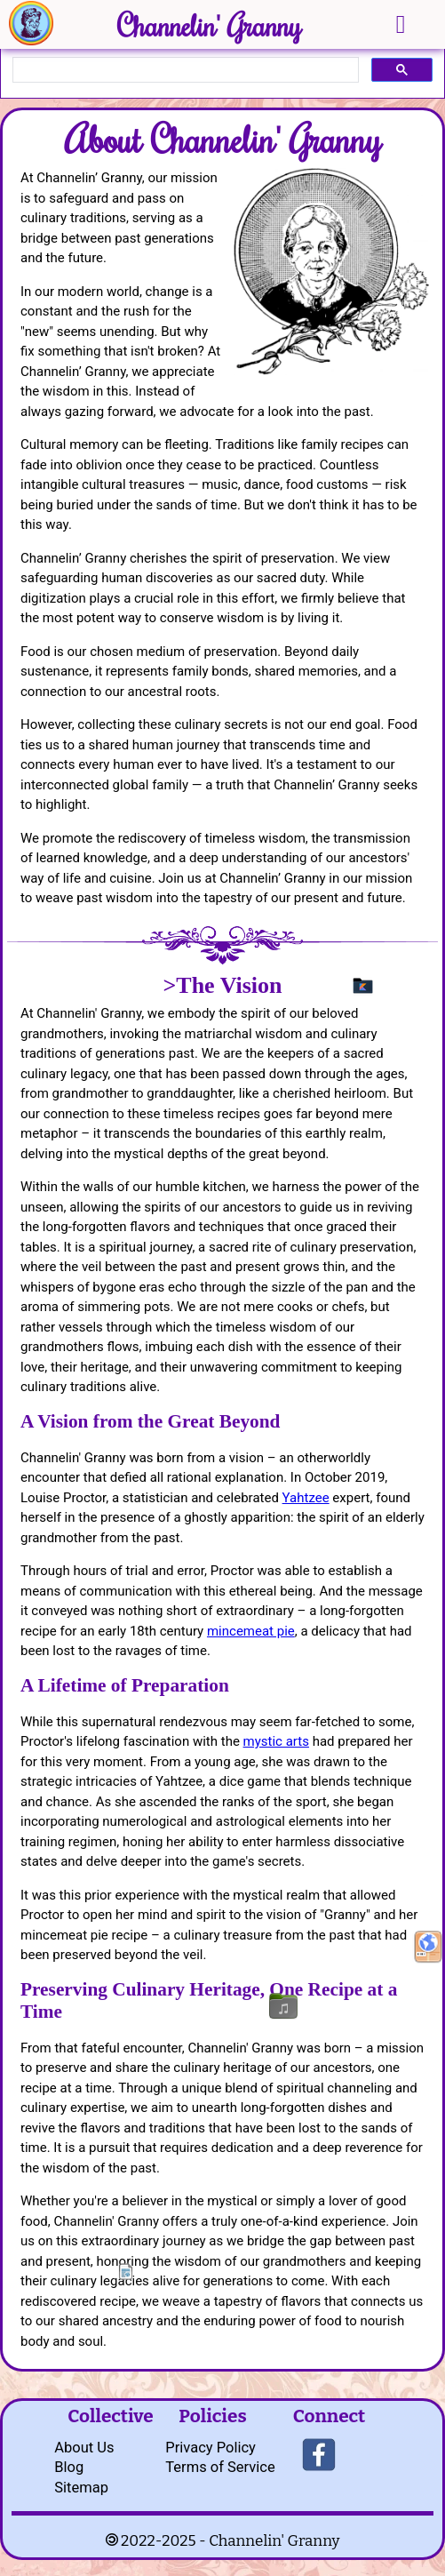  I want to click on open folder containing kotlin project files, so click(362, 986).